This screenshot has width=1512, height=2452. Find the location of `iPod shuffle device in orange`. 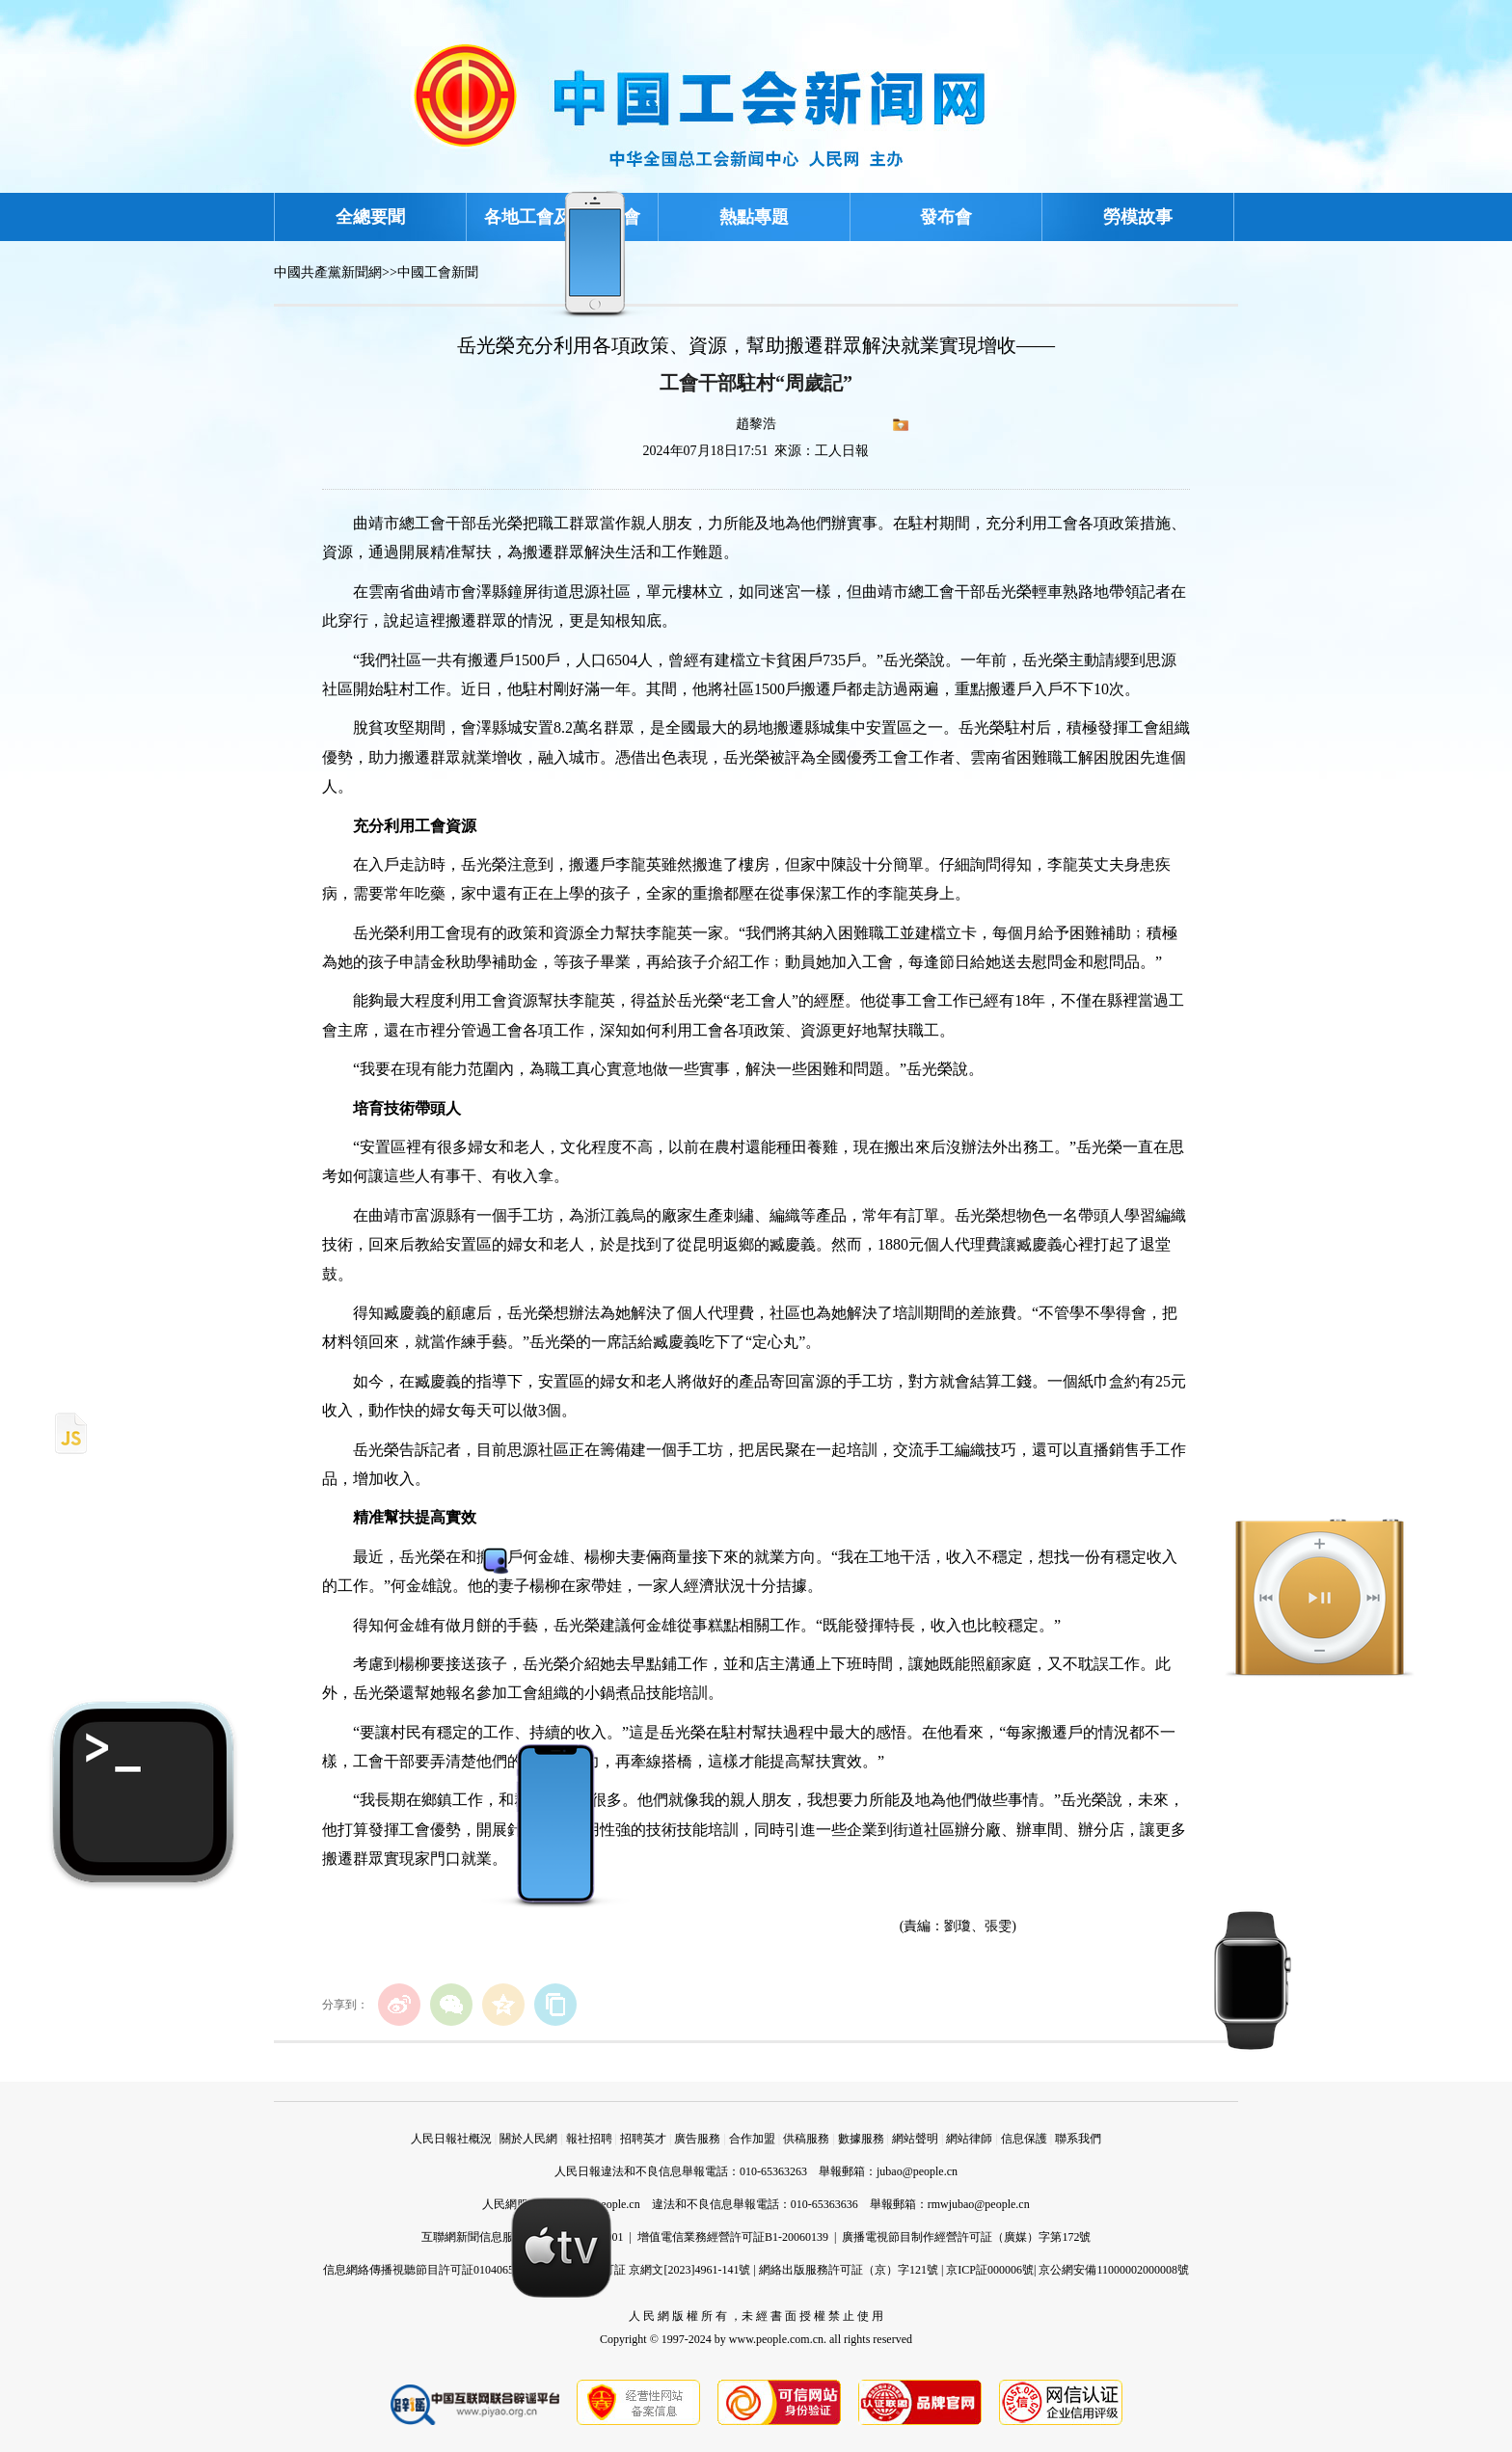

iPod shuffle device in orange is located at coordinates (1319, 1597).